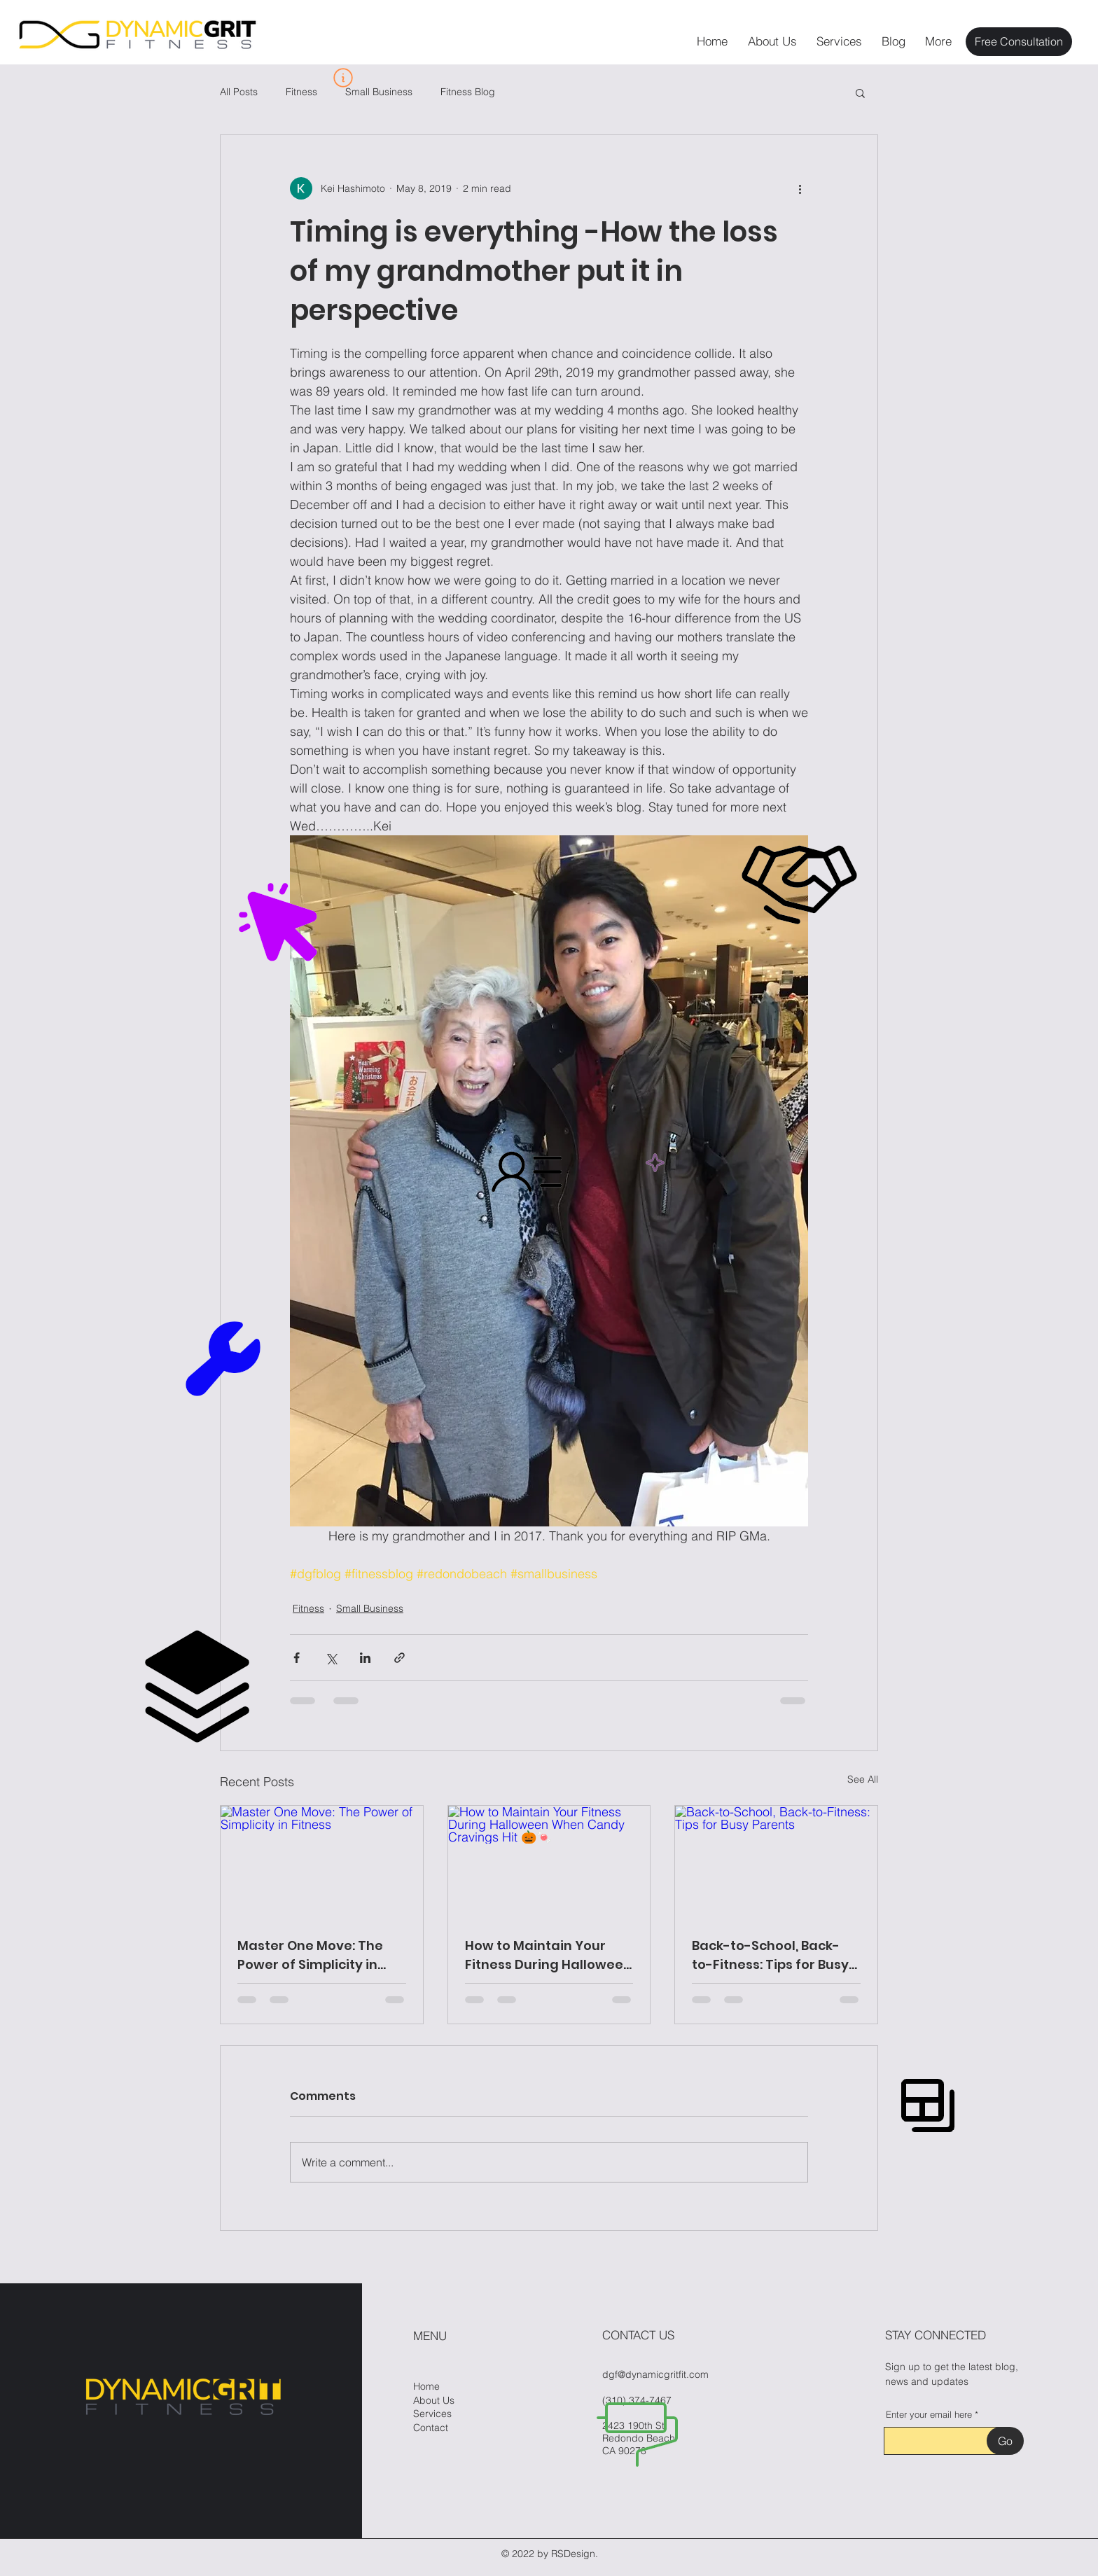 This screenshot has width=1098, height=2576. Describe the element at coordinates (197, 1686) in the screenshot. I see `view layers or stacked content` at that location.